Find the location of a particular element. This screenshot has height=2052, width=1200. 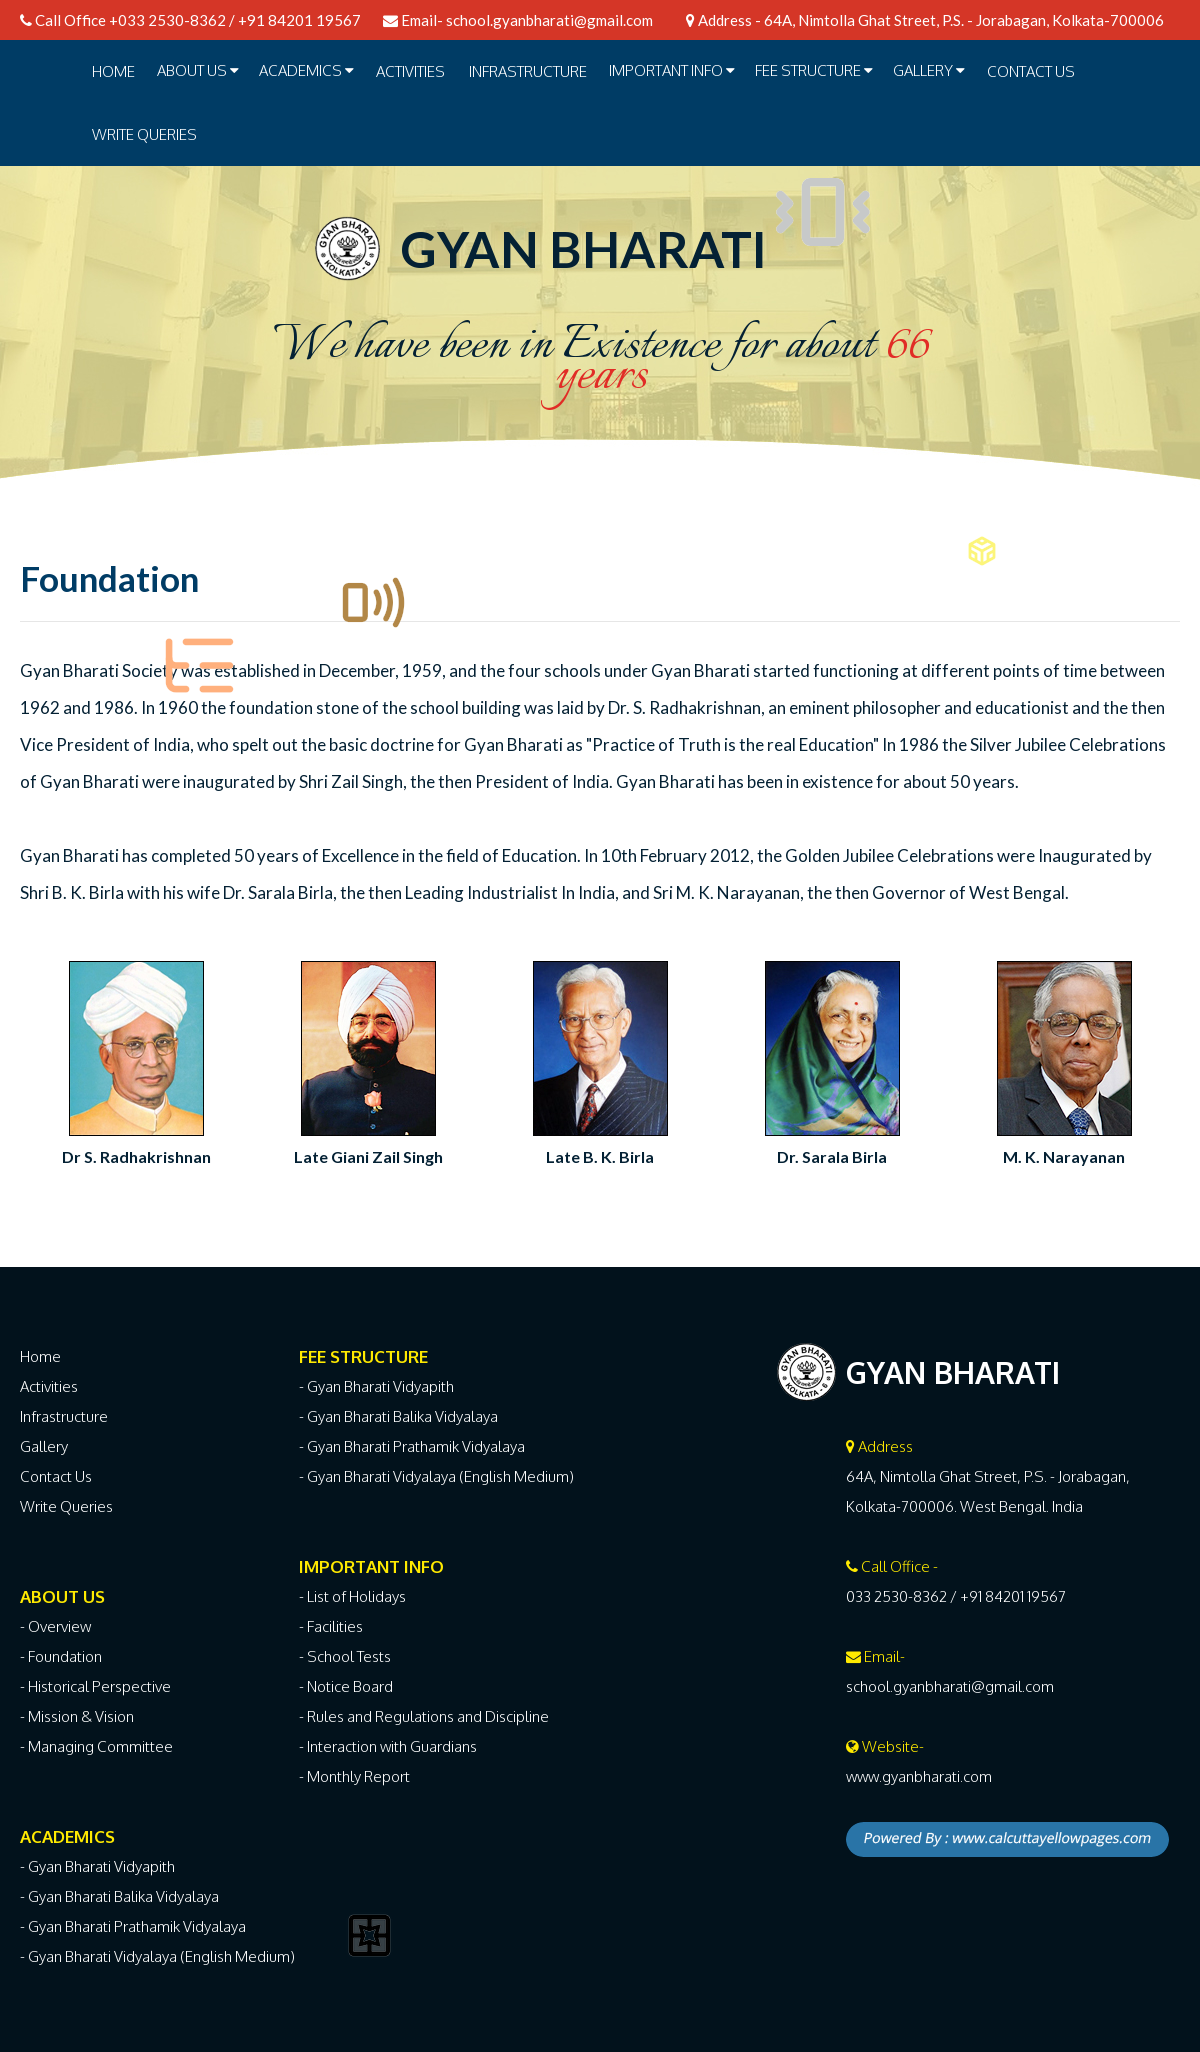

view pages or documents is located at coordinates (369, 1935).